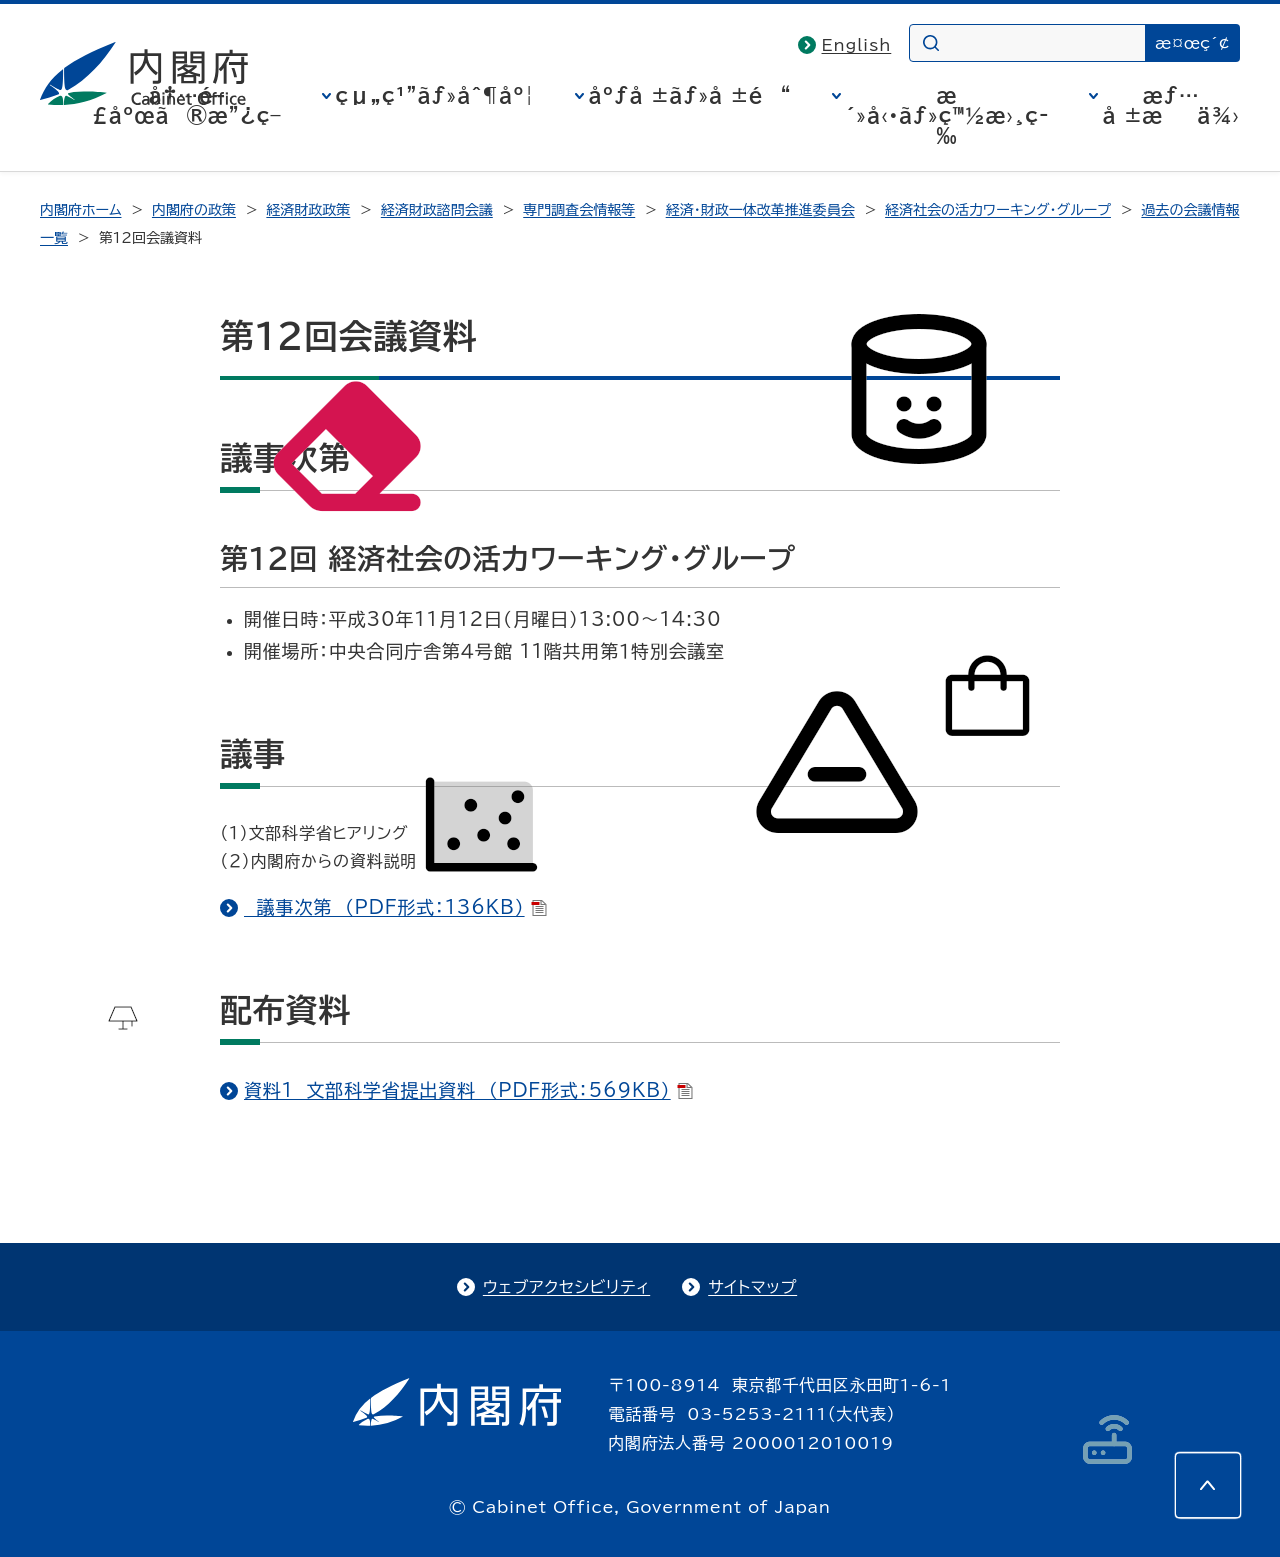 This screenshot has width=1280, height=1557. I want to click on indicates a healthy or happy database status, so click(919, 389).